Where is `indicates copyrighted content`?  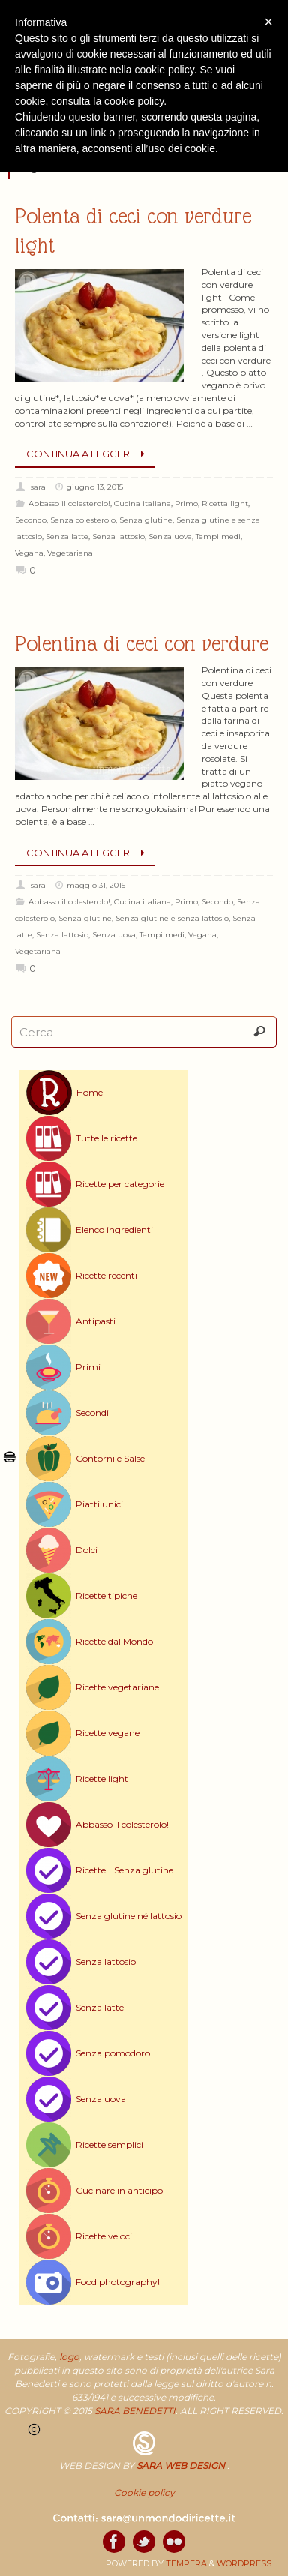
indicates copyrighted content is located at coordinates (34, 2429).